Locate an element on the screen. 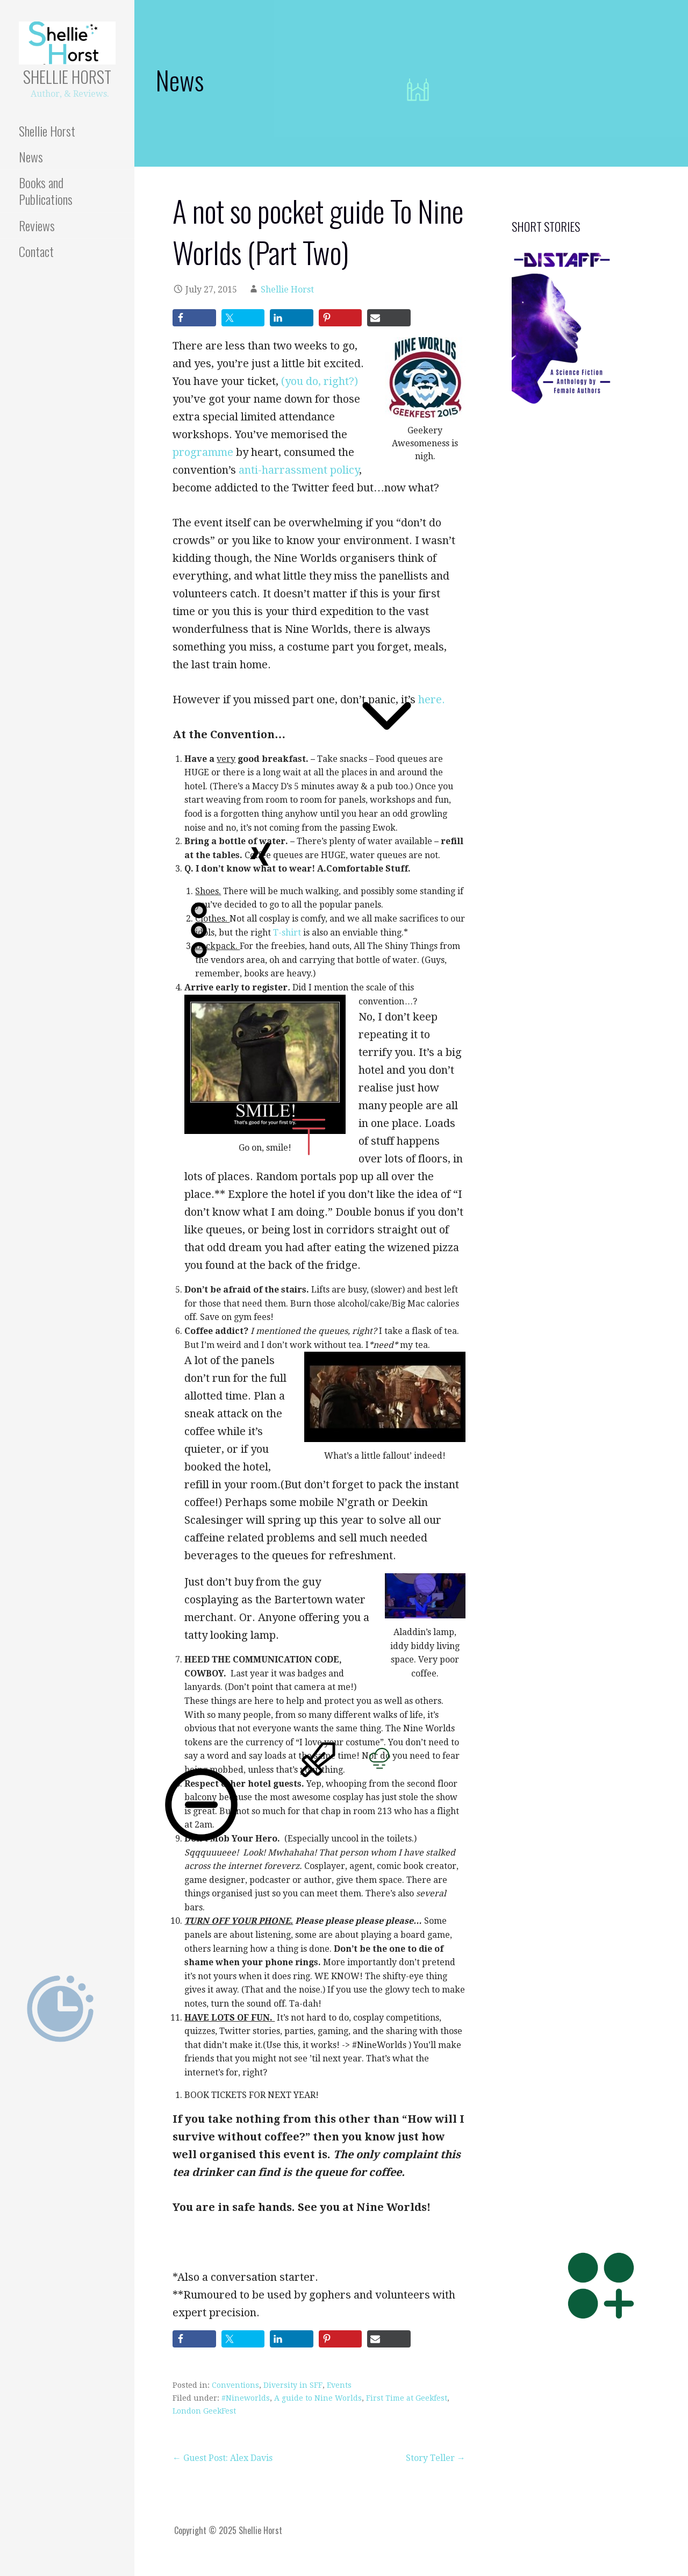 The height and width of the screenshot is (2576, 688). visit xing professional network profile is located at coordinates (261, 854).